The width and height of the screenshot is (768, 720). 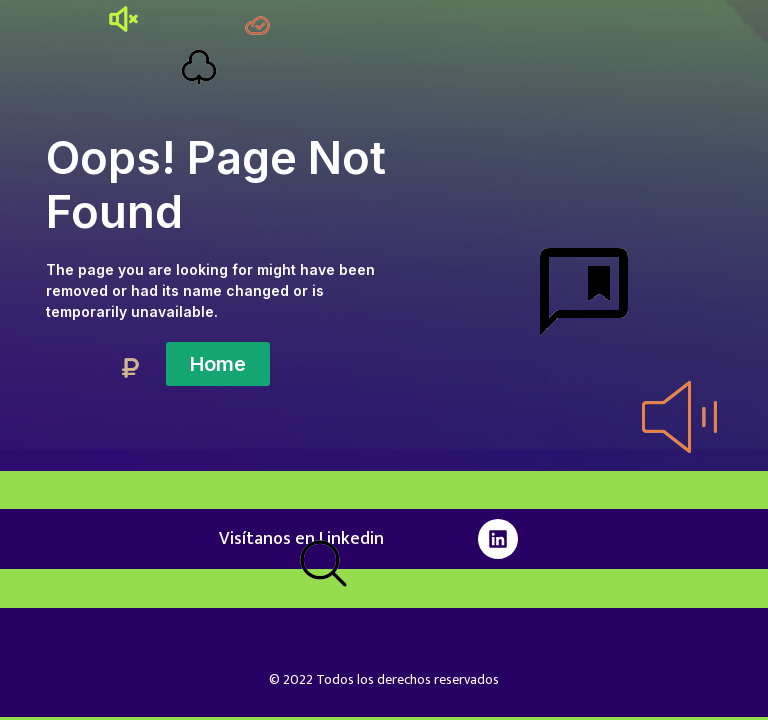 I want to click on increase or adjust volume, so click(x=678, y=417).